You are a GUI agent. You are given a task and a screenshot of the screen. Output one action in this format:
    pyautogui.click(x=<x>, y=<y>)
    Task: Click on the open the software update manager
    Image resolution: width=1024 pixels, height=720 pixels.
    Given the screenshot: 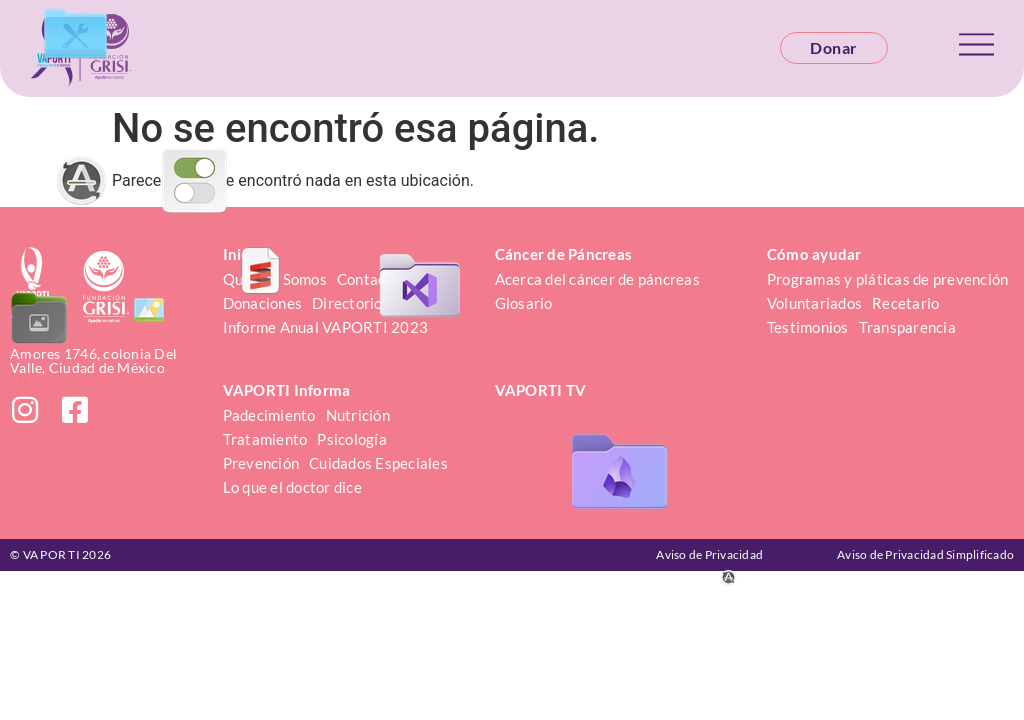 What is the action you would take?
    pyautogui.click(x=81, y=180)
    